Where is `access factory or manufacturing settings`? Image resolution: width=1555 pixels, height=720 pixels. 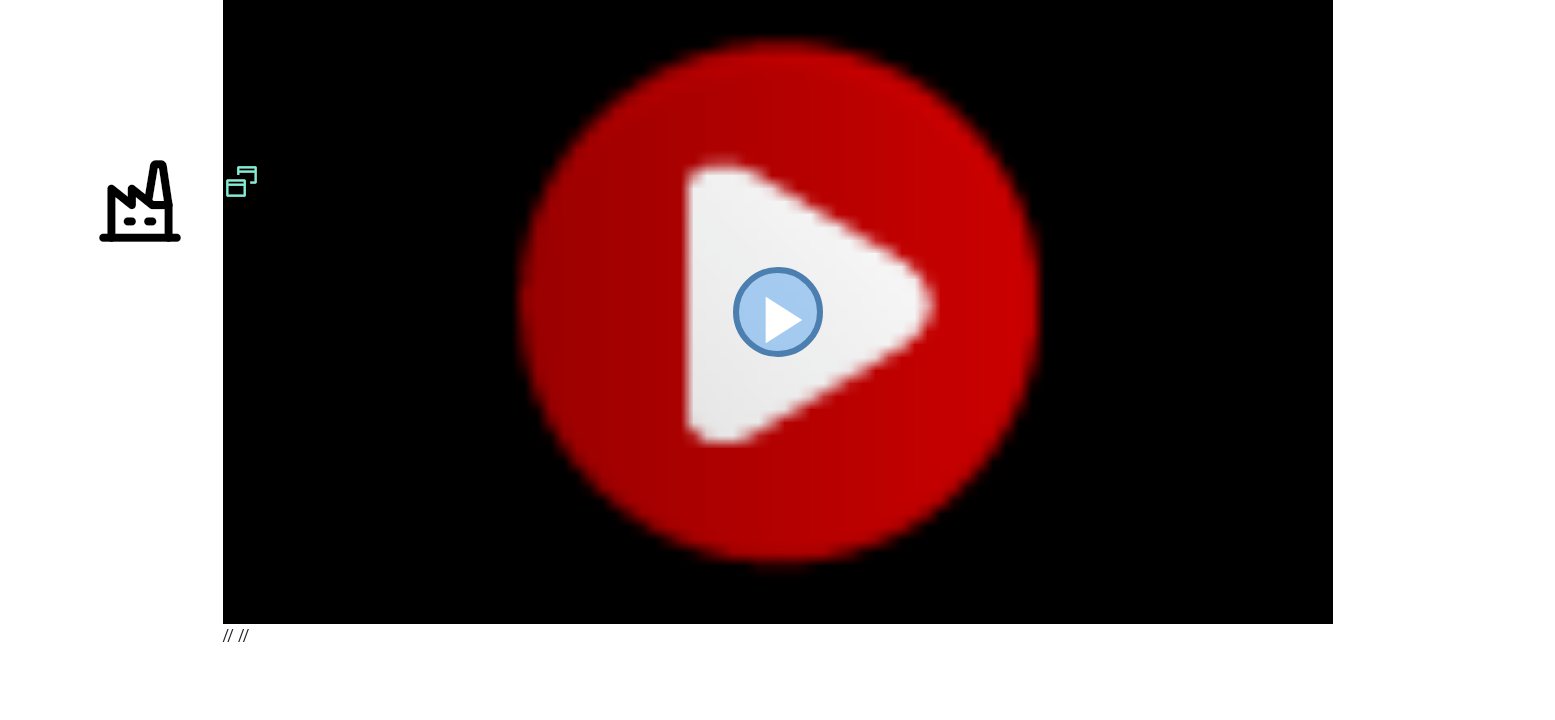
access factory or manufacturing settings is located at coordinates (140, 201).